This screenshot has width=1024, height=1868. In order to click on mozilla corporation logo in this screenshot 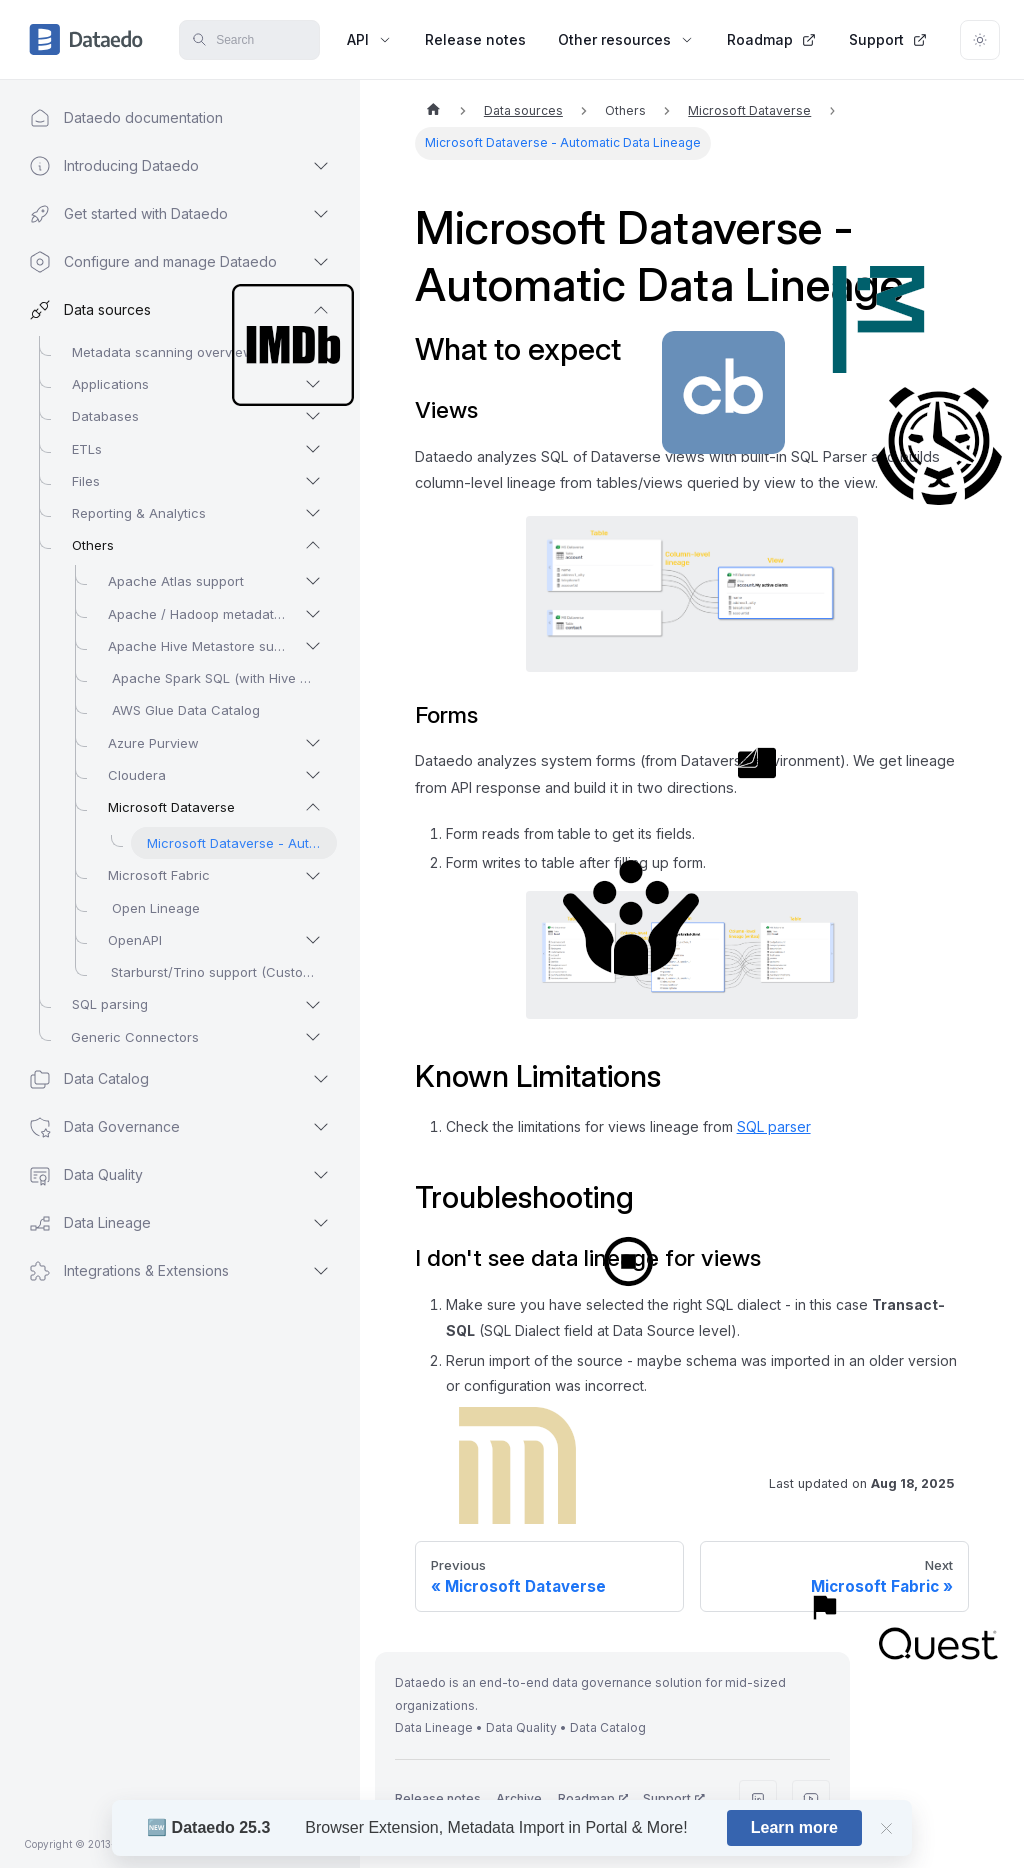, I will do `click(878, 319)`.